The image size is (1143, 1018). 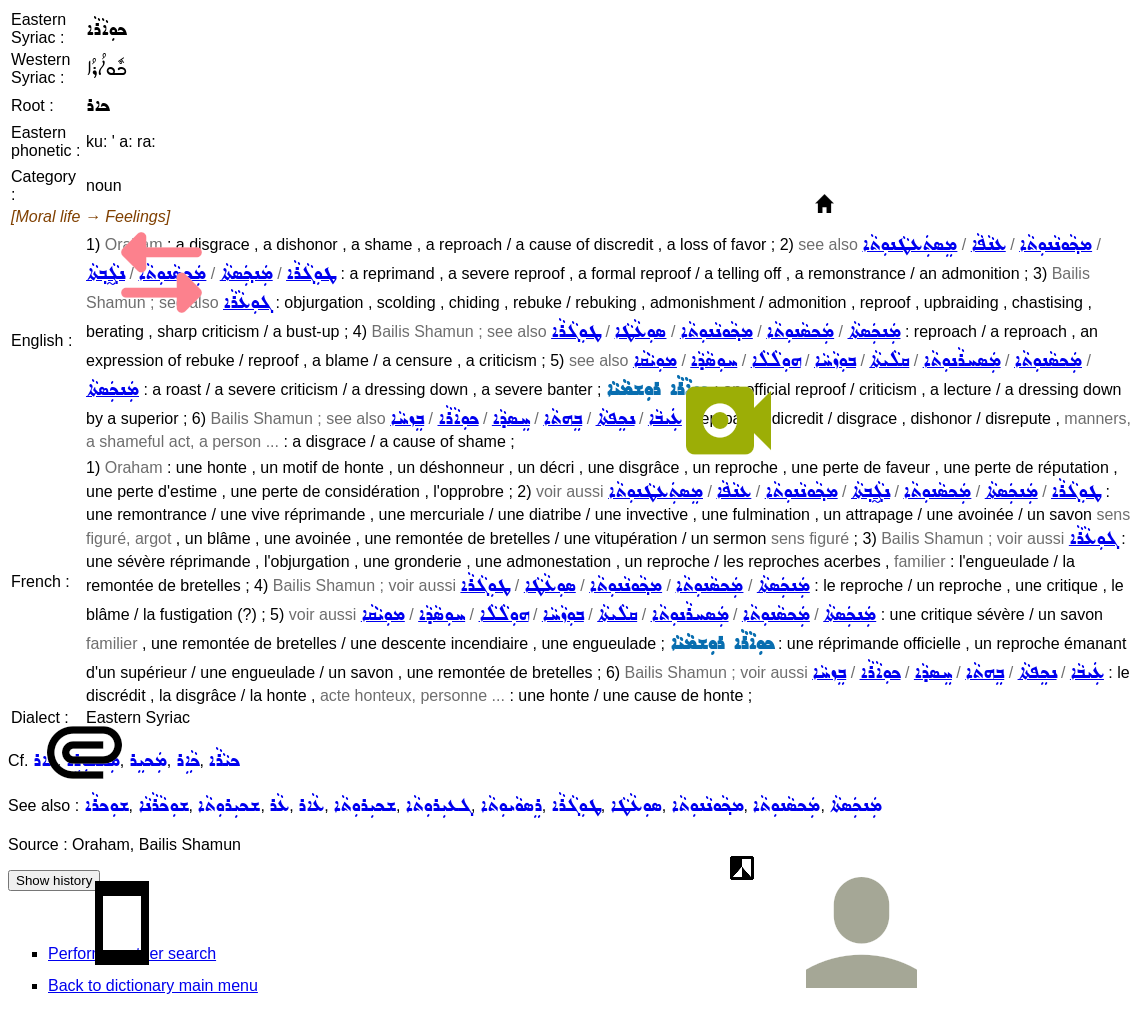 What do you see at coordinates (824, 203) in the screenshot?
I see `navigate to the home screen` at bounding box center [824, 203].